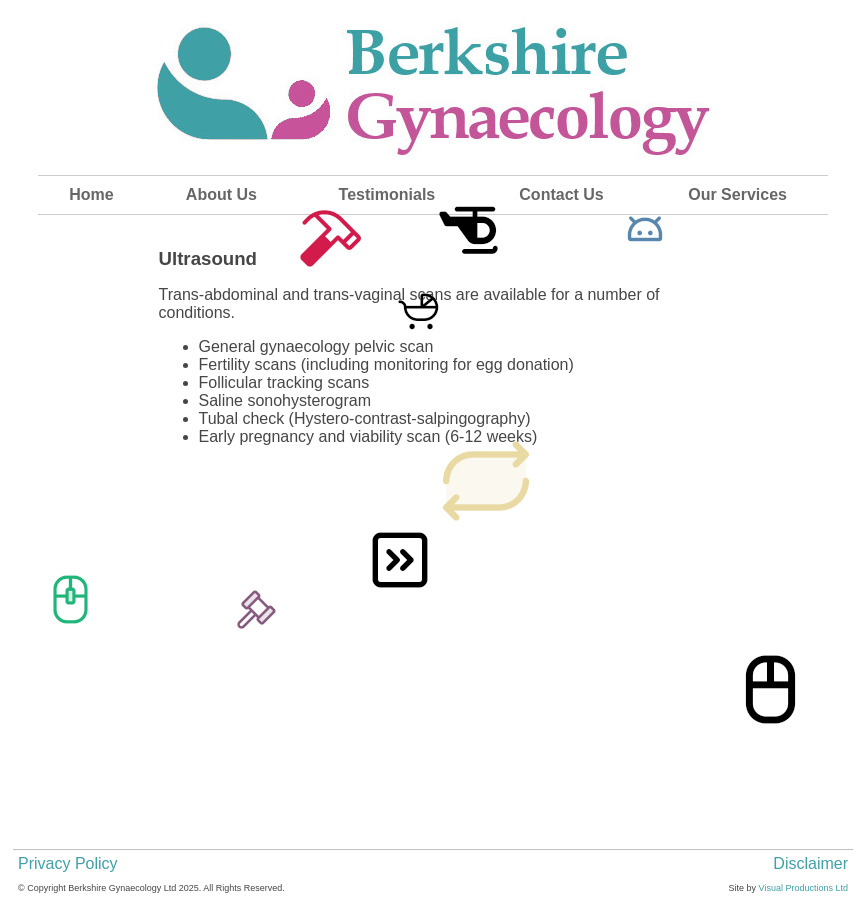 The height and width of the screenshot is (919, 858). What do you see at coordinates (486, 481) in the screenshot?
I see `toggle repeat mode for media playback` at bounding box center [486, 481].